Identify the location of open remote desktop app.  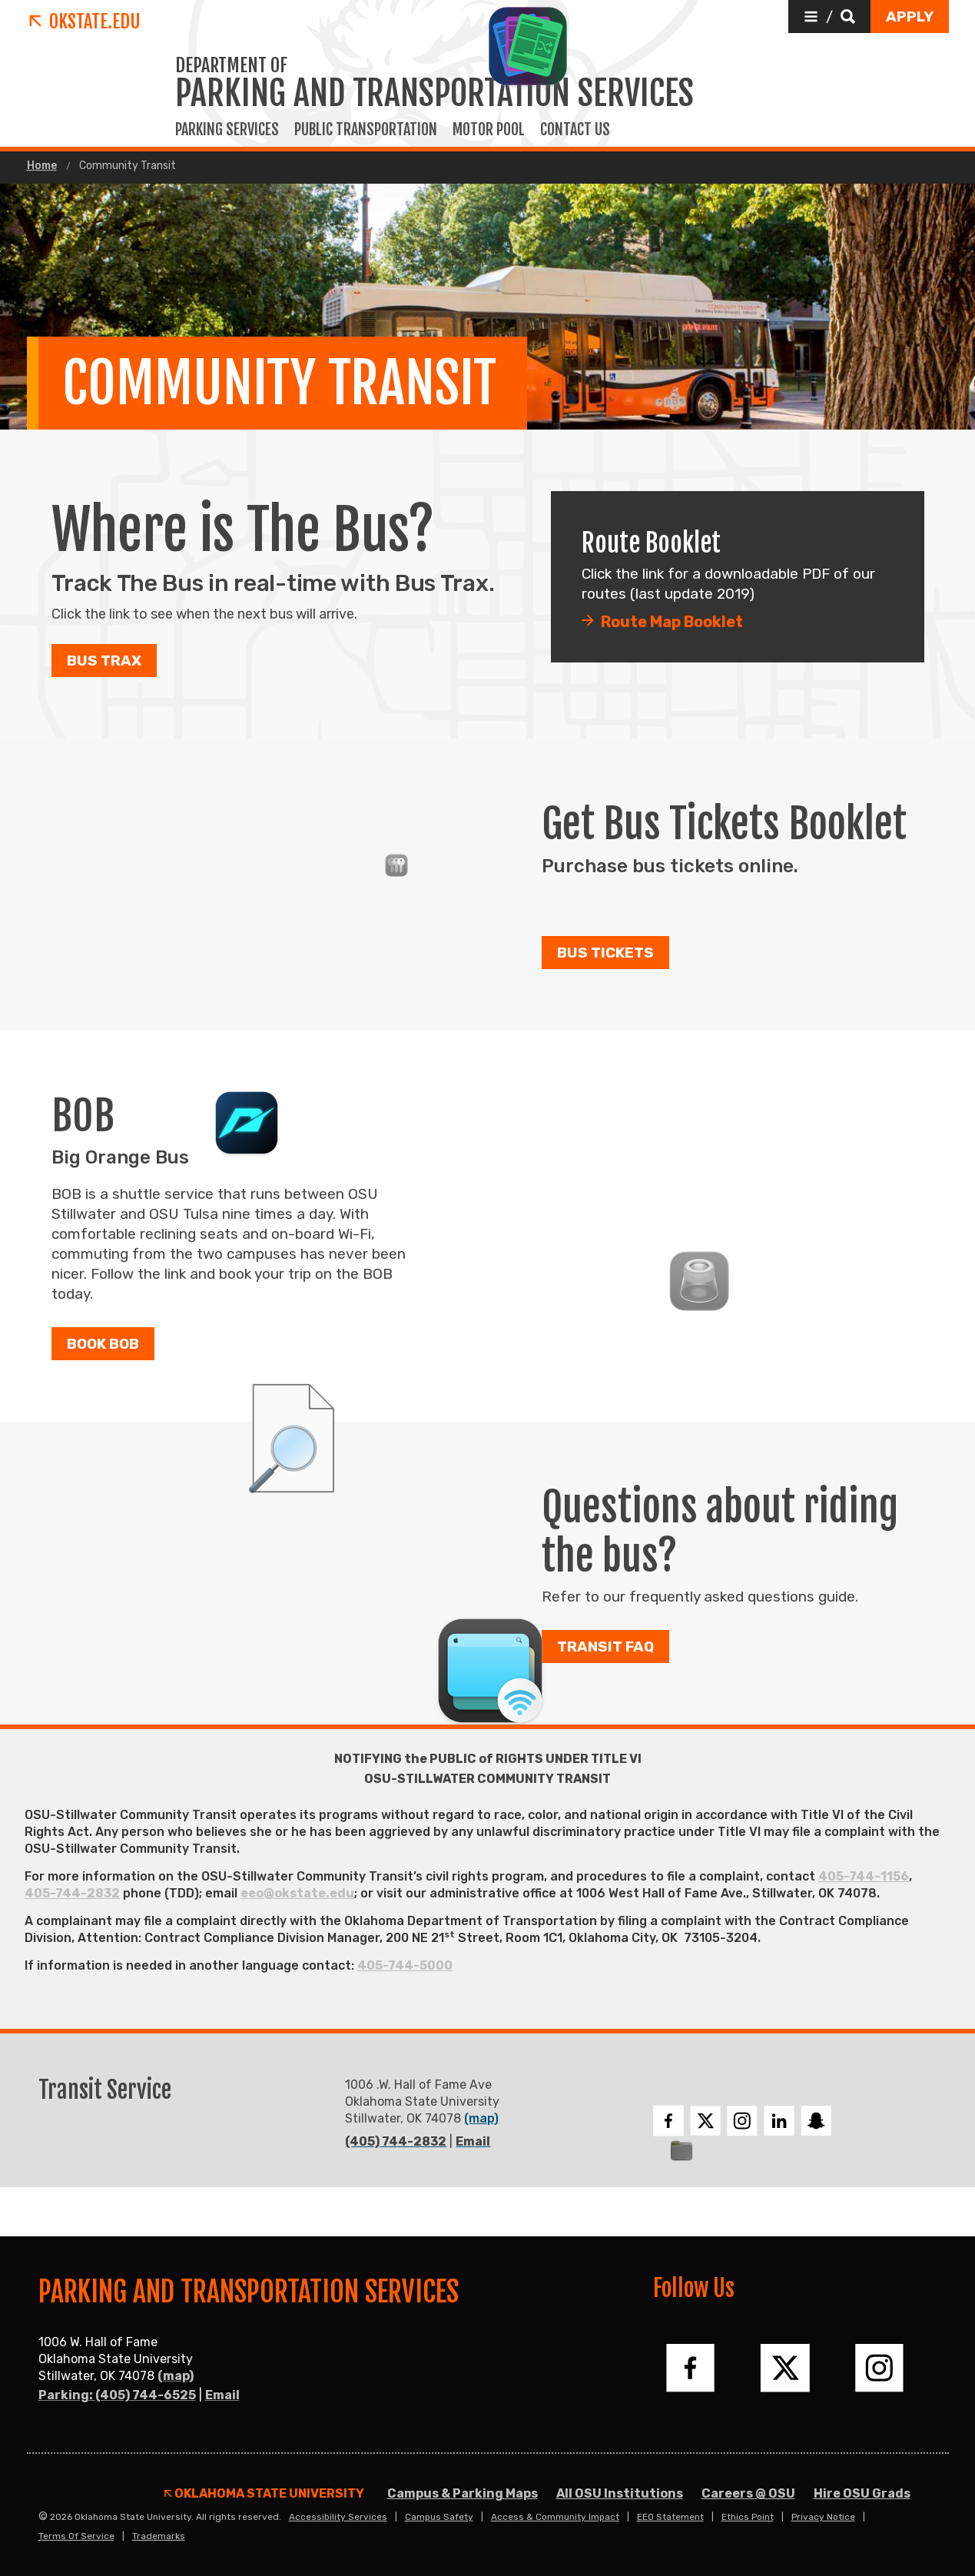
(490, 1671).